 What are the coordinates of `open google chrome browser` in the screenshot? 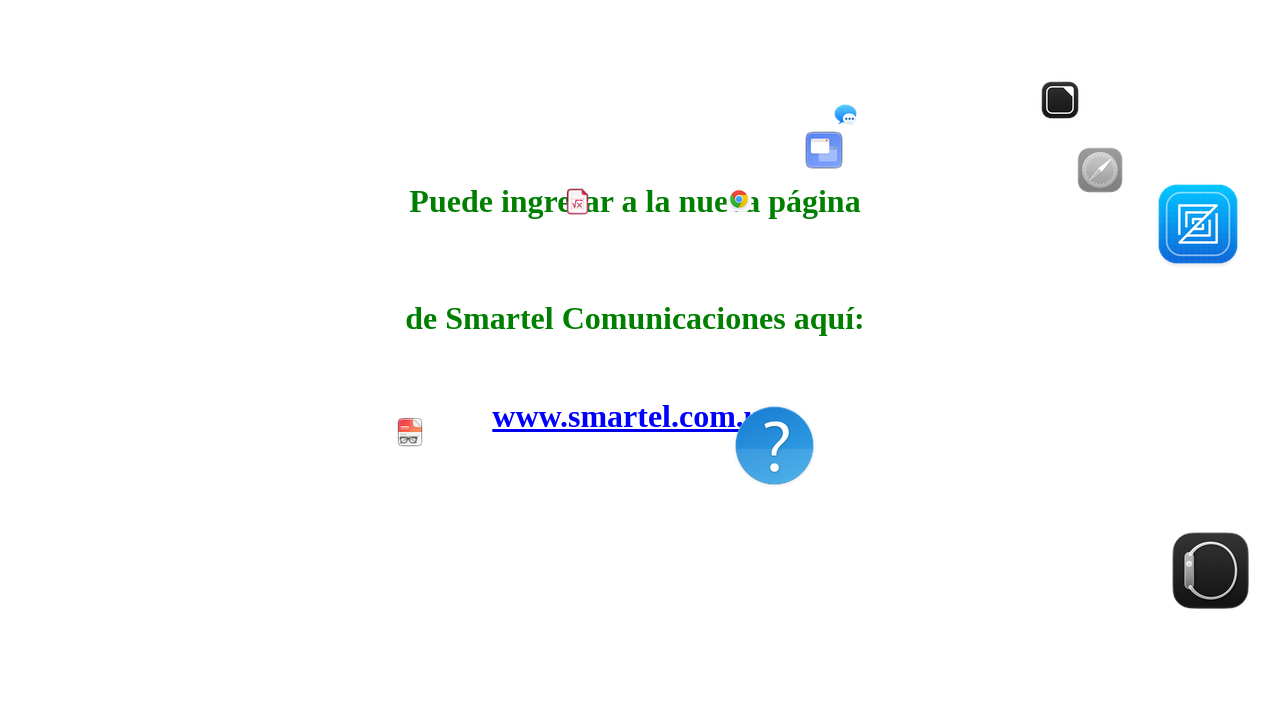 It's located at (739, 199).